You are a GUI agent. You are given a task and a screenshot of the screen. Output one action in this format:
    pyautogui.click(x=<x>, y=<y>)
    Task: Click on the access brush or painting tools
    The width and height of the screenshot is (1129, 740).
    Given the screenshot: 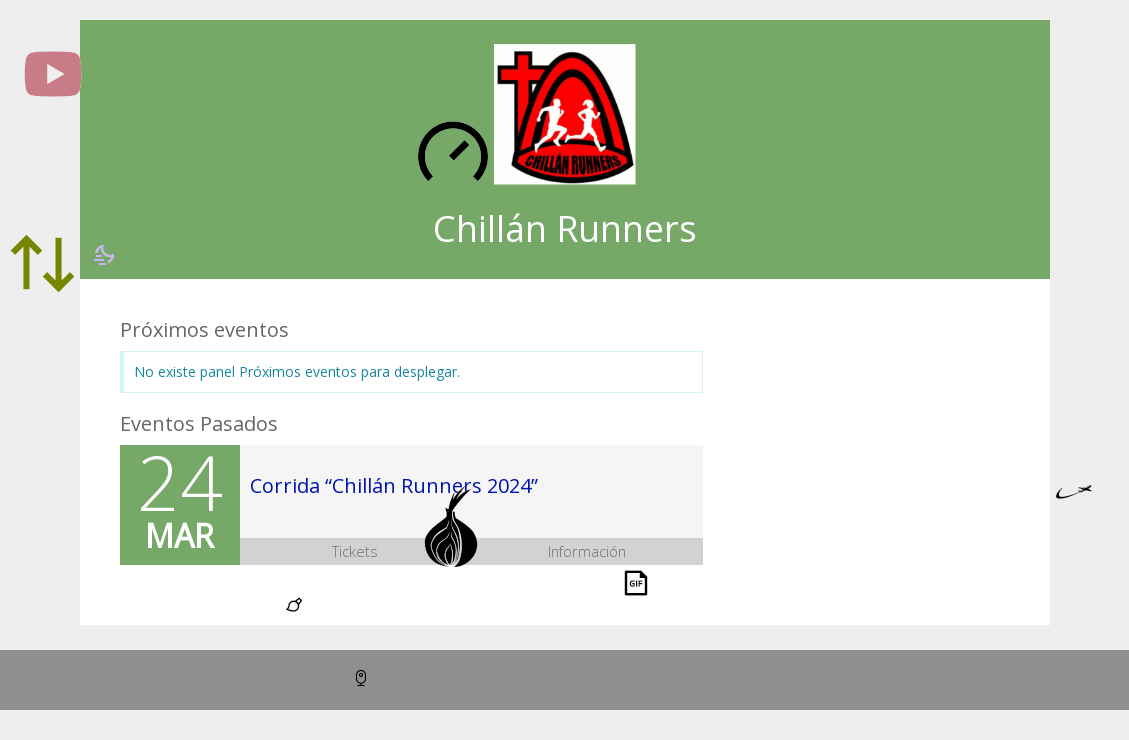 What is the action you would take?
    pyautogui.click(x=294, y=605)
    